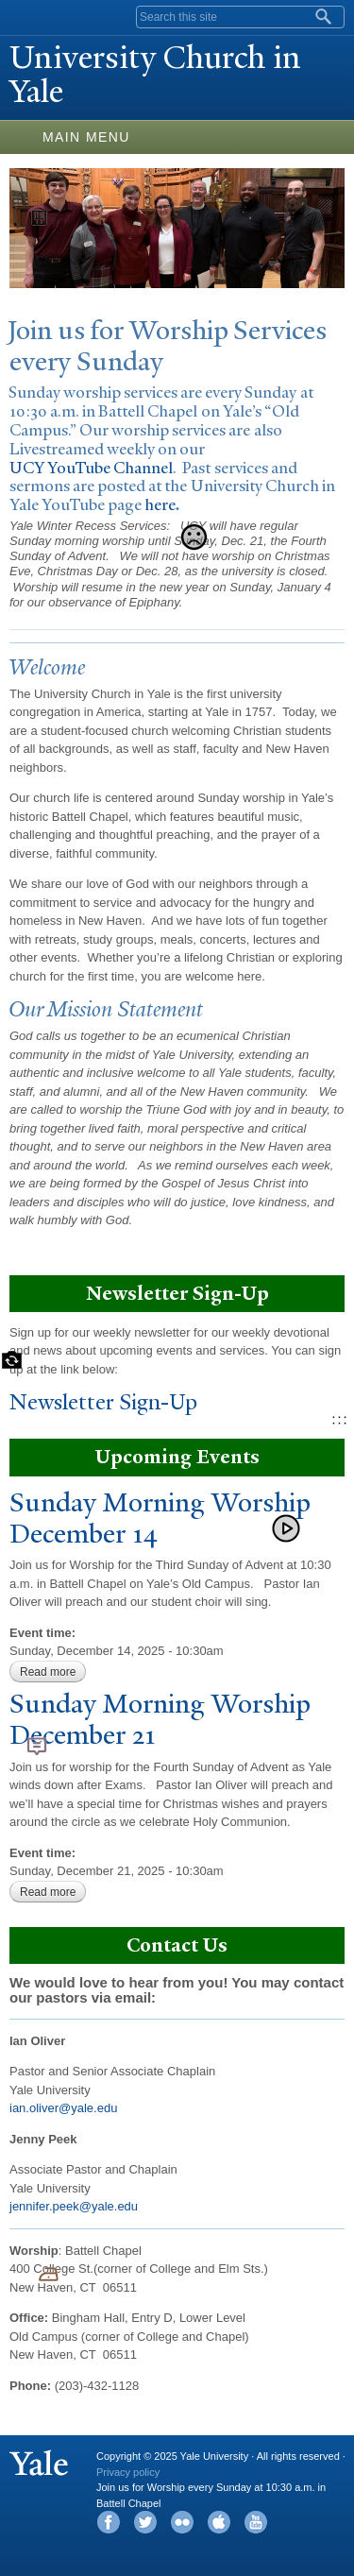 Image resolution: width=354 pixels, height=2576 pixels. Describe the element at coordinates (286, 1528) in the screenshot. I see `play media or video content` at that location.